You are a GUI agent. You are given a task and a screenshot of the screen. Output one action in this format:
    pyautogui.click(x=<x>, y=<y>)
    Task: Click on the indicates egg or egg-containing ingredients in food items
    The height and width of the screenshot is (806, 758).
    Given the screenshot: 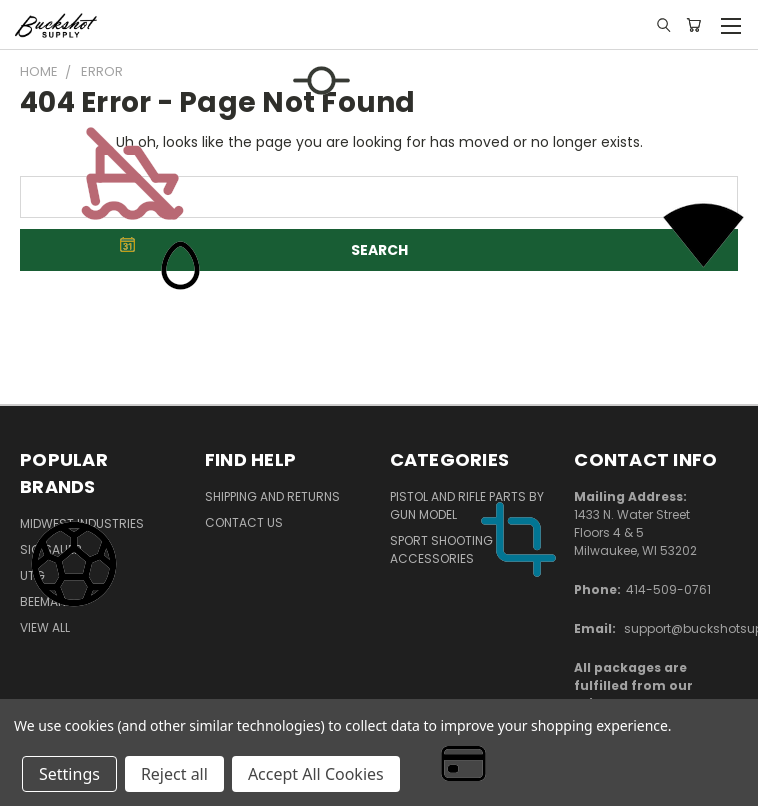 What is the action you would take?
    pyautogui.click(x=180, y=265)
    